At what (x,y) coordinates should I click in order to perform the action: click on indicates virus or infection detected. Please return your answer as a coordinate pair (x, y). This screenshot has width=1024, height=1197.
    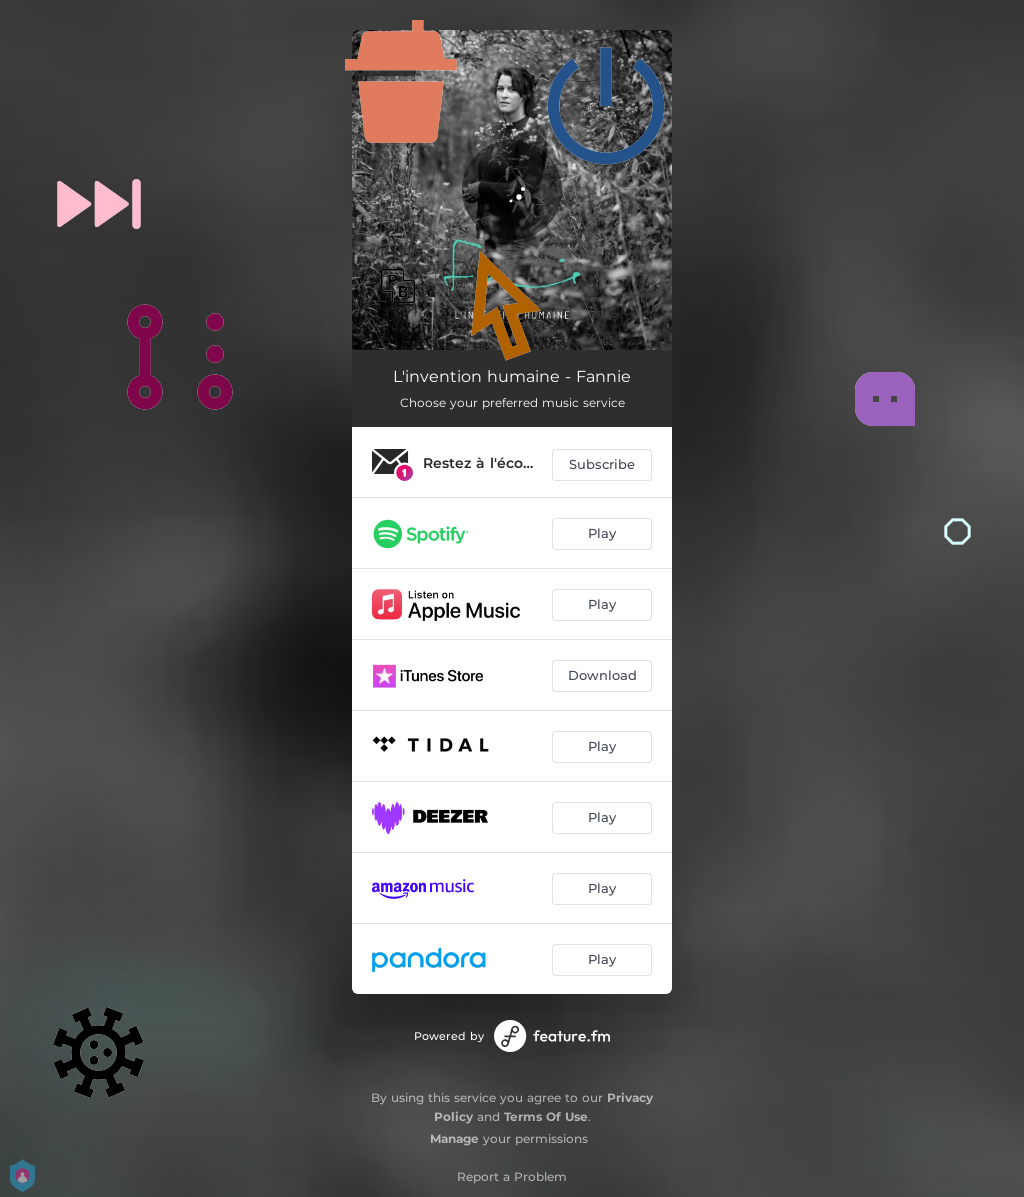
    Looking at the image, I should click on (98, 1052).